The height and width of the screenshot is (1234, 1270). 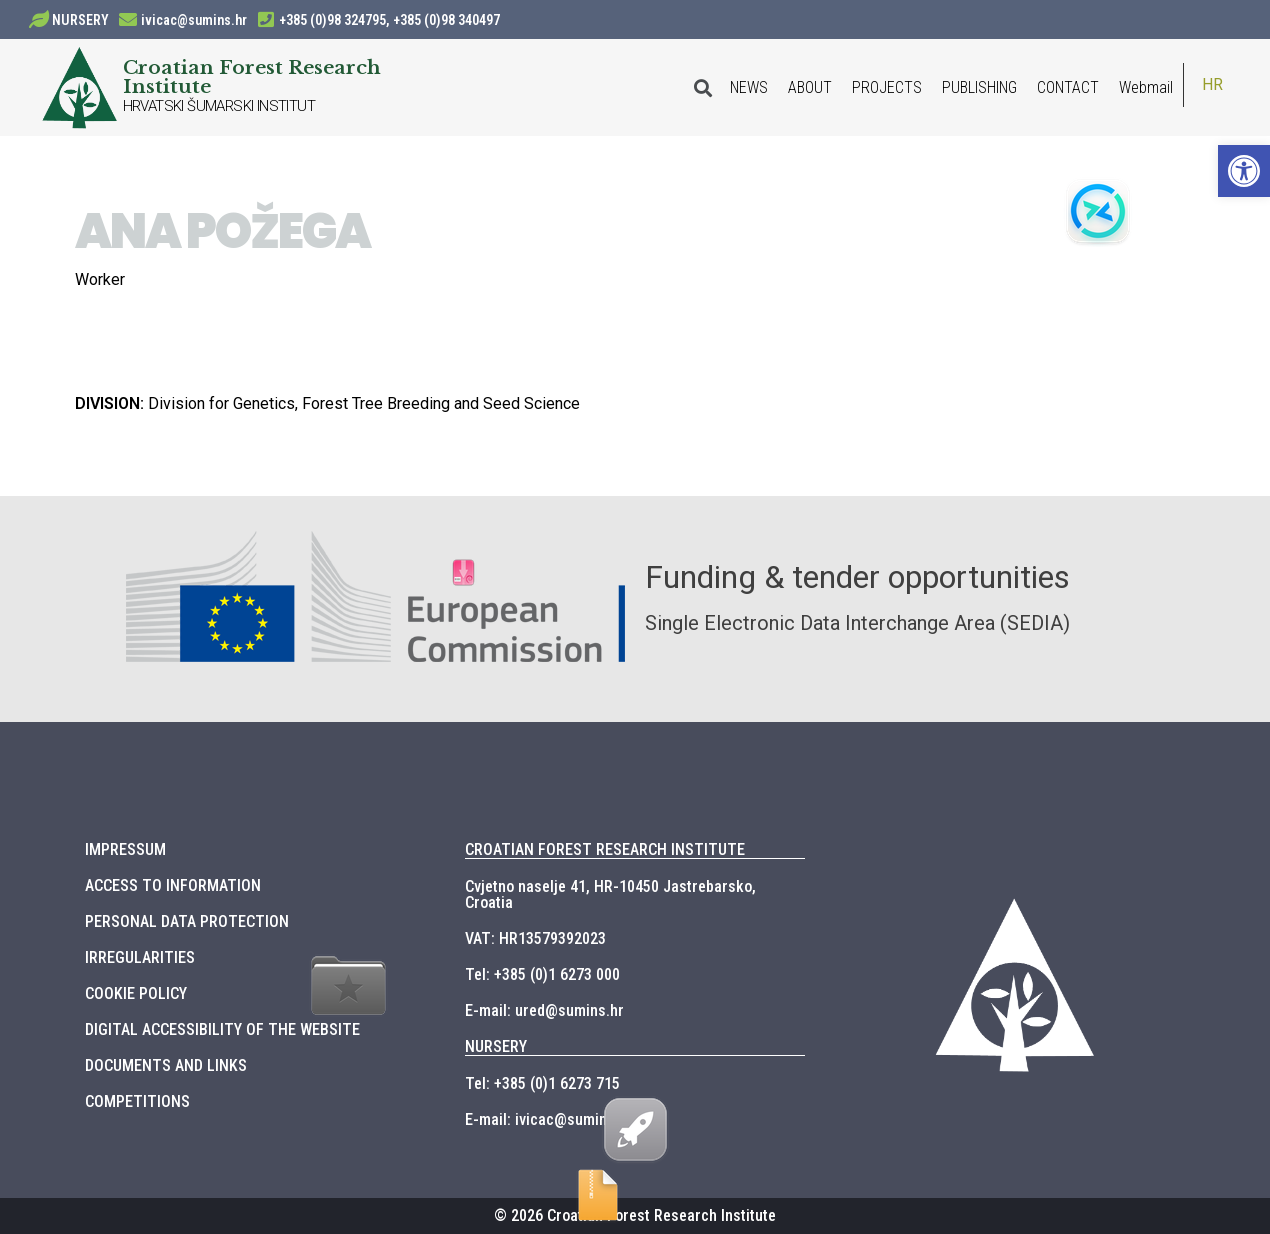 I want to click on open bookmarked or favorite files folder, so click(x=348, y=985).